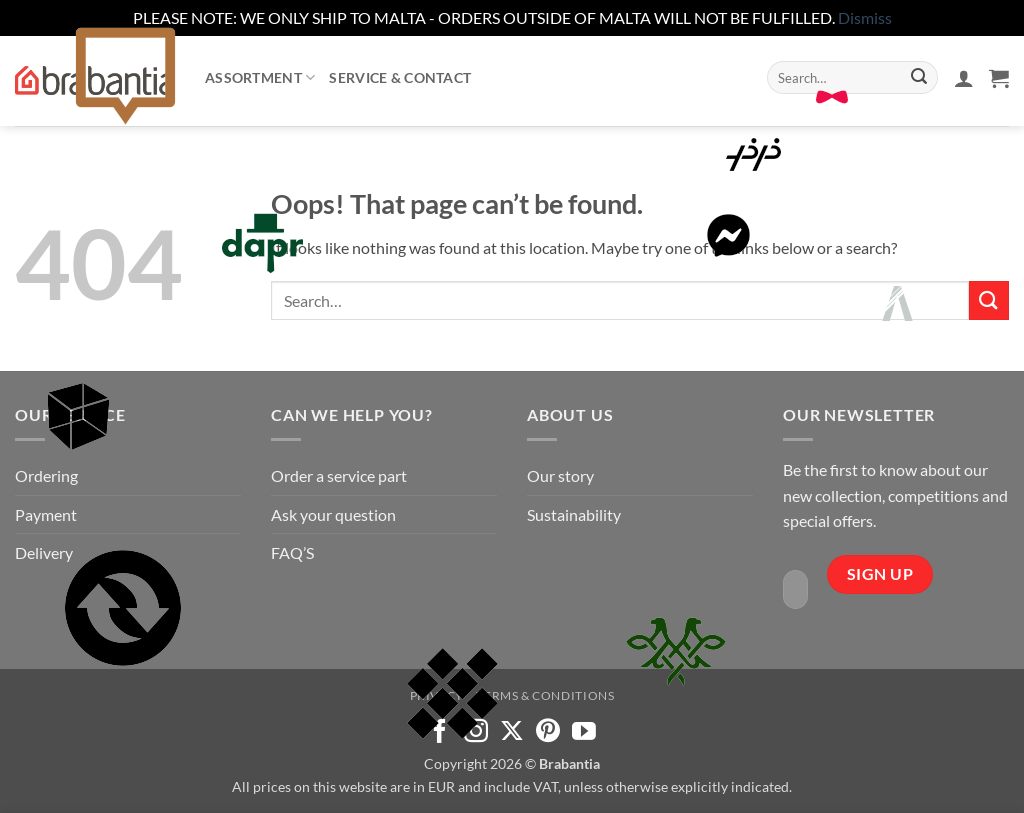 This screenshot has width=1024, height=813. Describe the element at coordinates (897, 303) in the screenshot. I see `open FiveM game modification client` at that location.